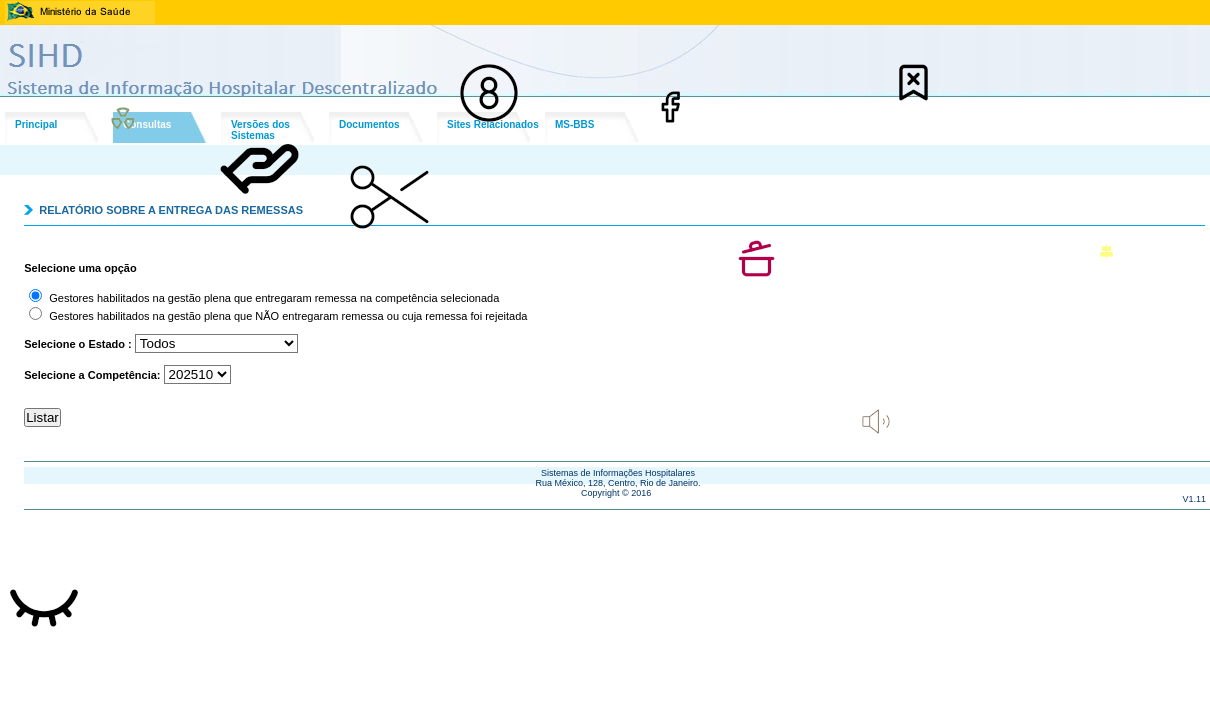 The width and height of the screenshot is (1210, 720). Describe the element at coordinates (489, 93) in the screenshot. I see `indicates step 8 in a multi-step process` at that location.